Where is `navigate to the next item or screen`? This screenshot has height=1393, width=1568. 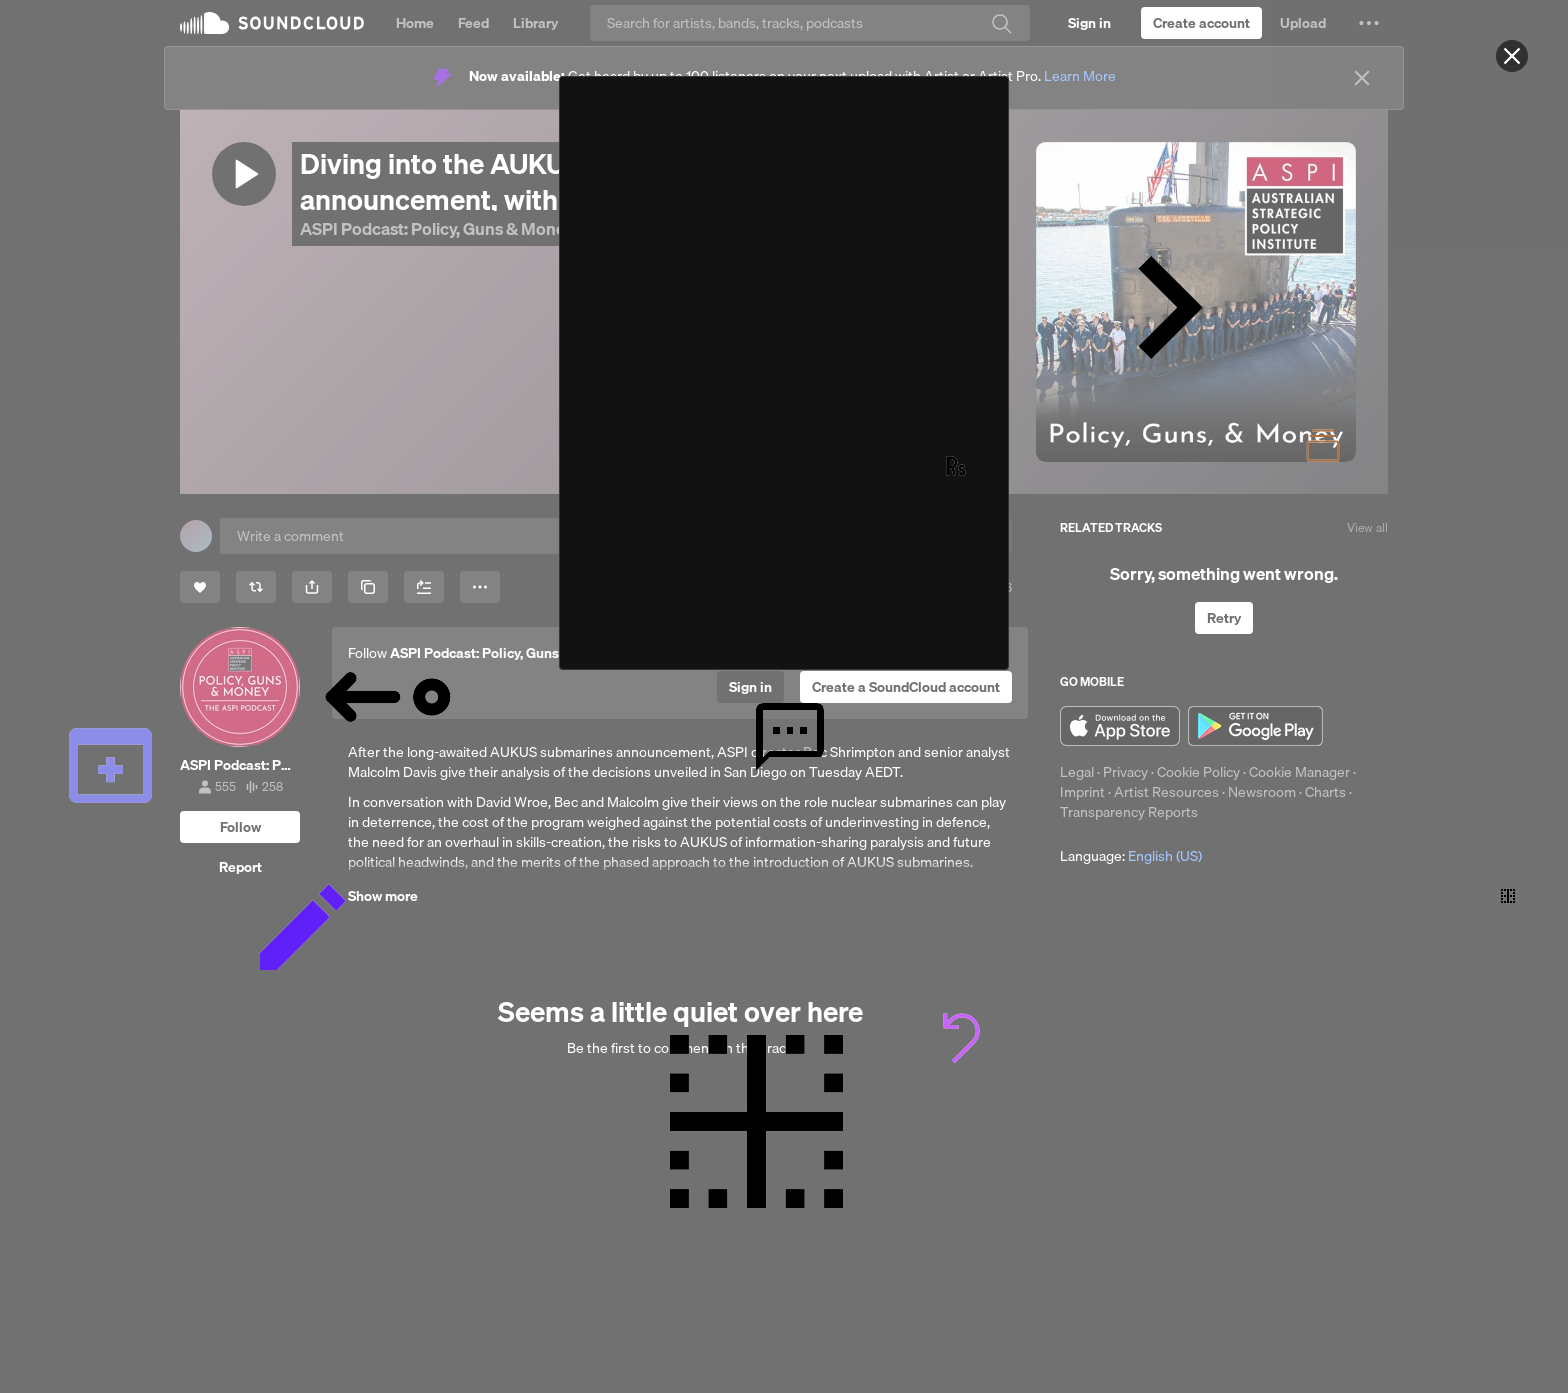 navigate to the next item or screen is located at coordinates (1169, 307).